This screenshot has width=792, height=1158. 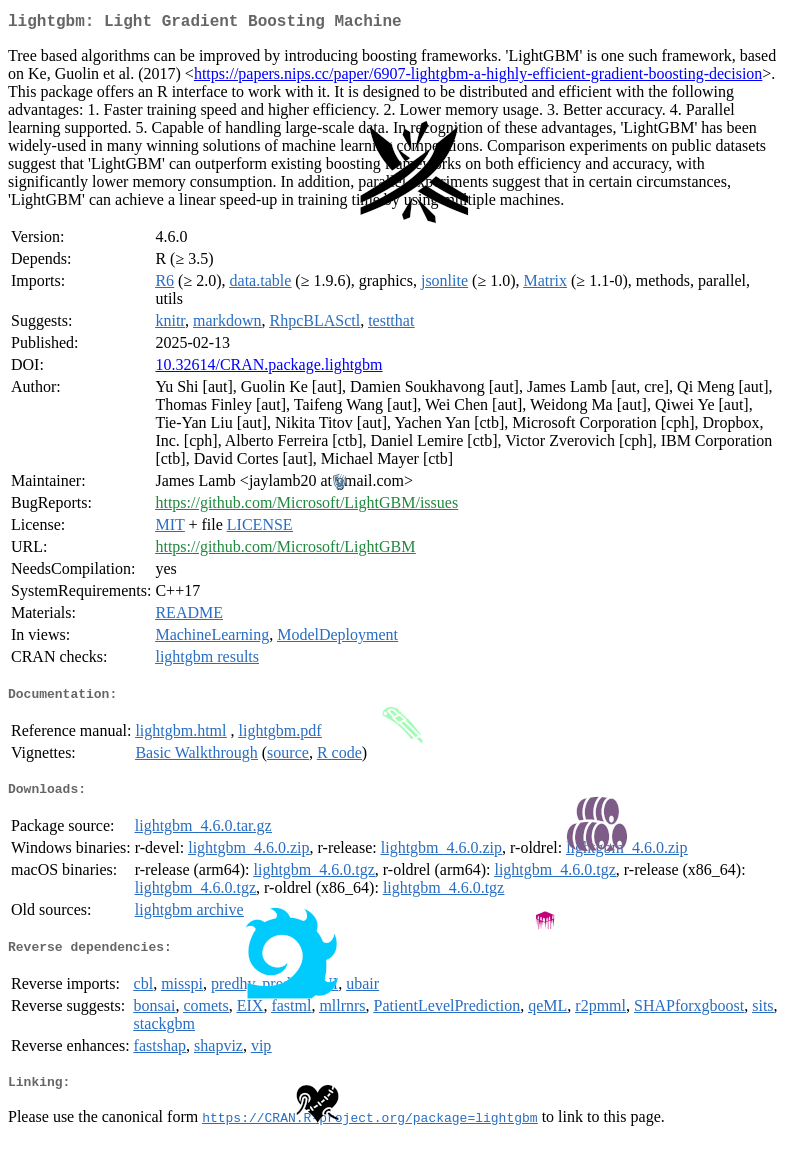 What do you see at coordinates (317, 1104) in the screenshot?
I see `indicates health regeneration or healing status` at bounding box center [317, 1104].